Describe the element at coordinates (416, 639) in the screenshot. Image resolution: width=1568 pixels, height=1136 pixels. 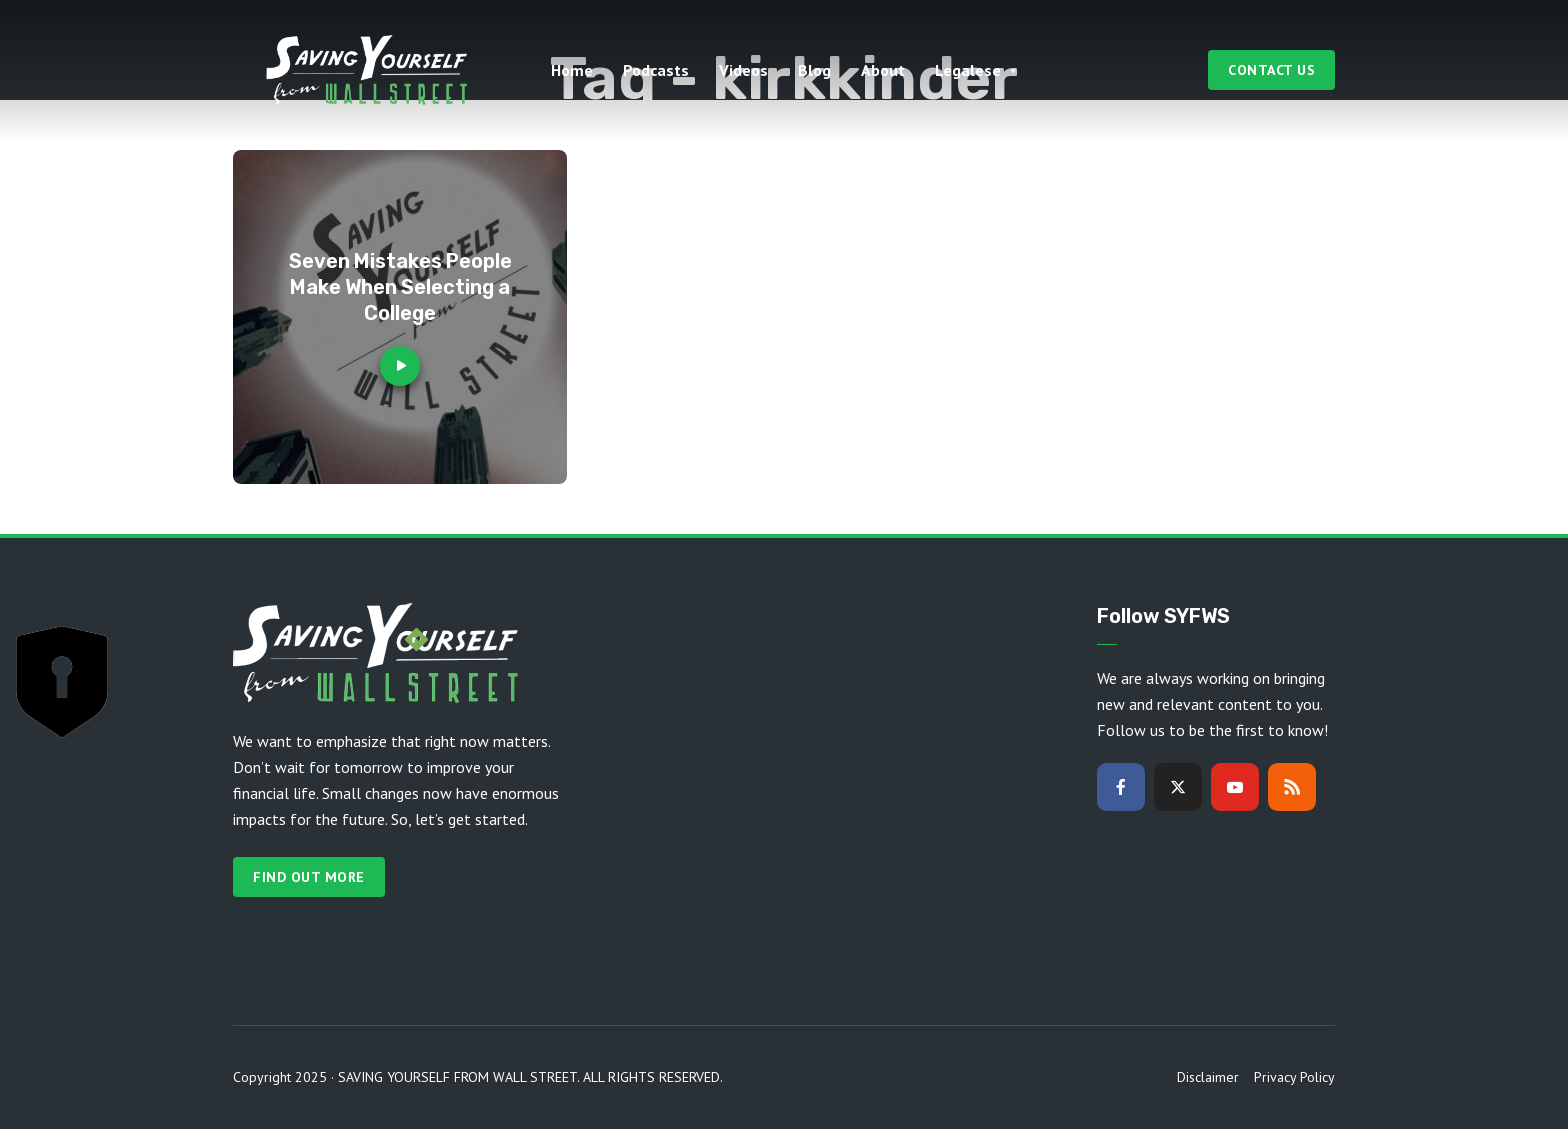
I see `get directions to this location` at that location.